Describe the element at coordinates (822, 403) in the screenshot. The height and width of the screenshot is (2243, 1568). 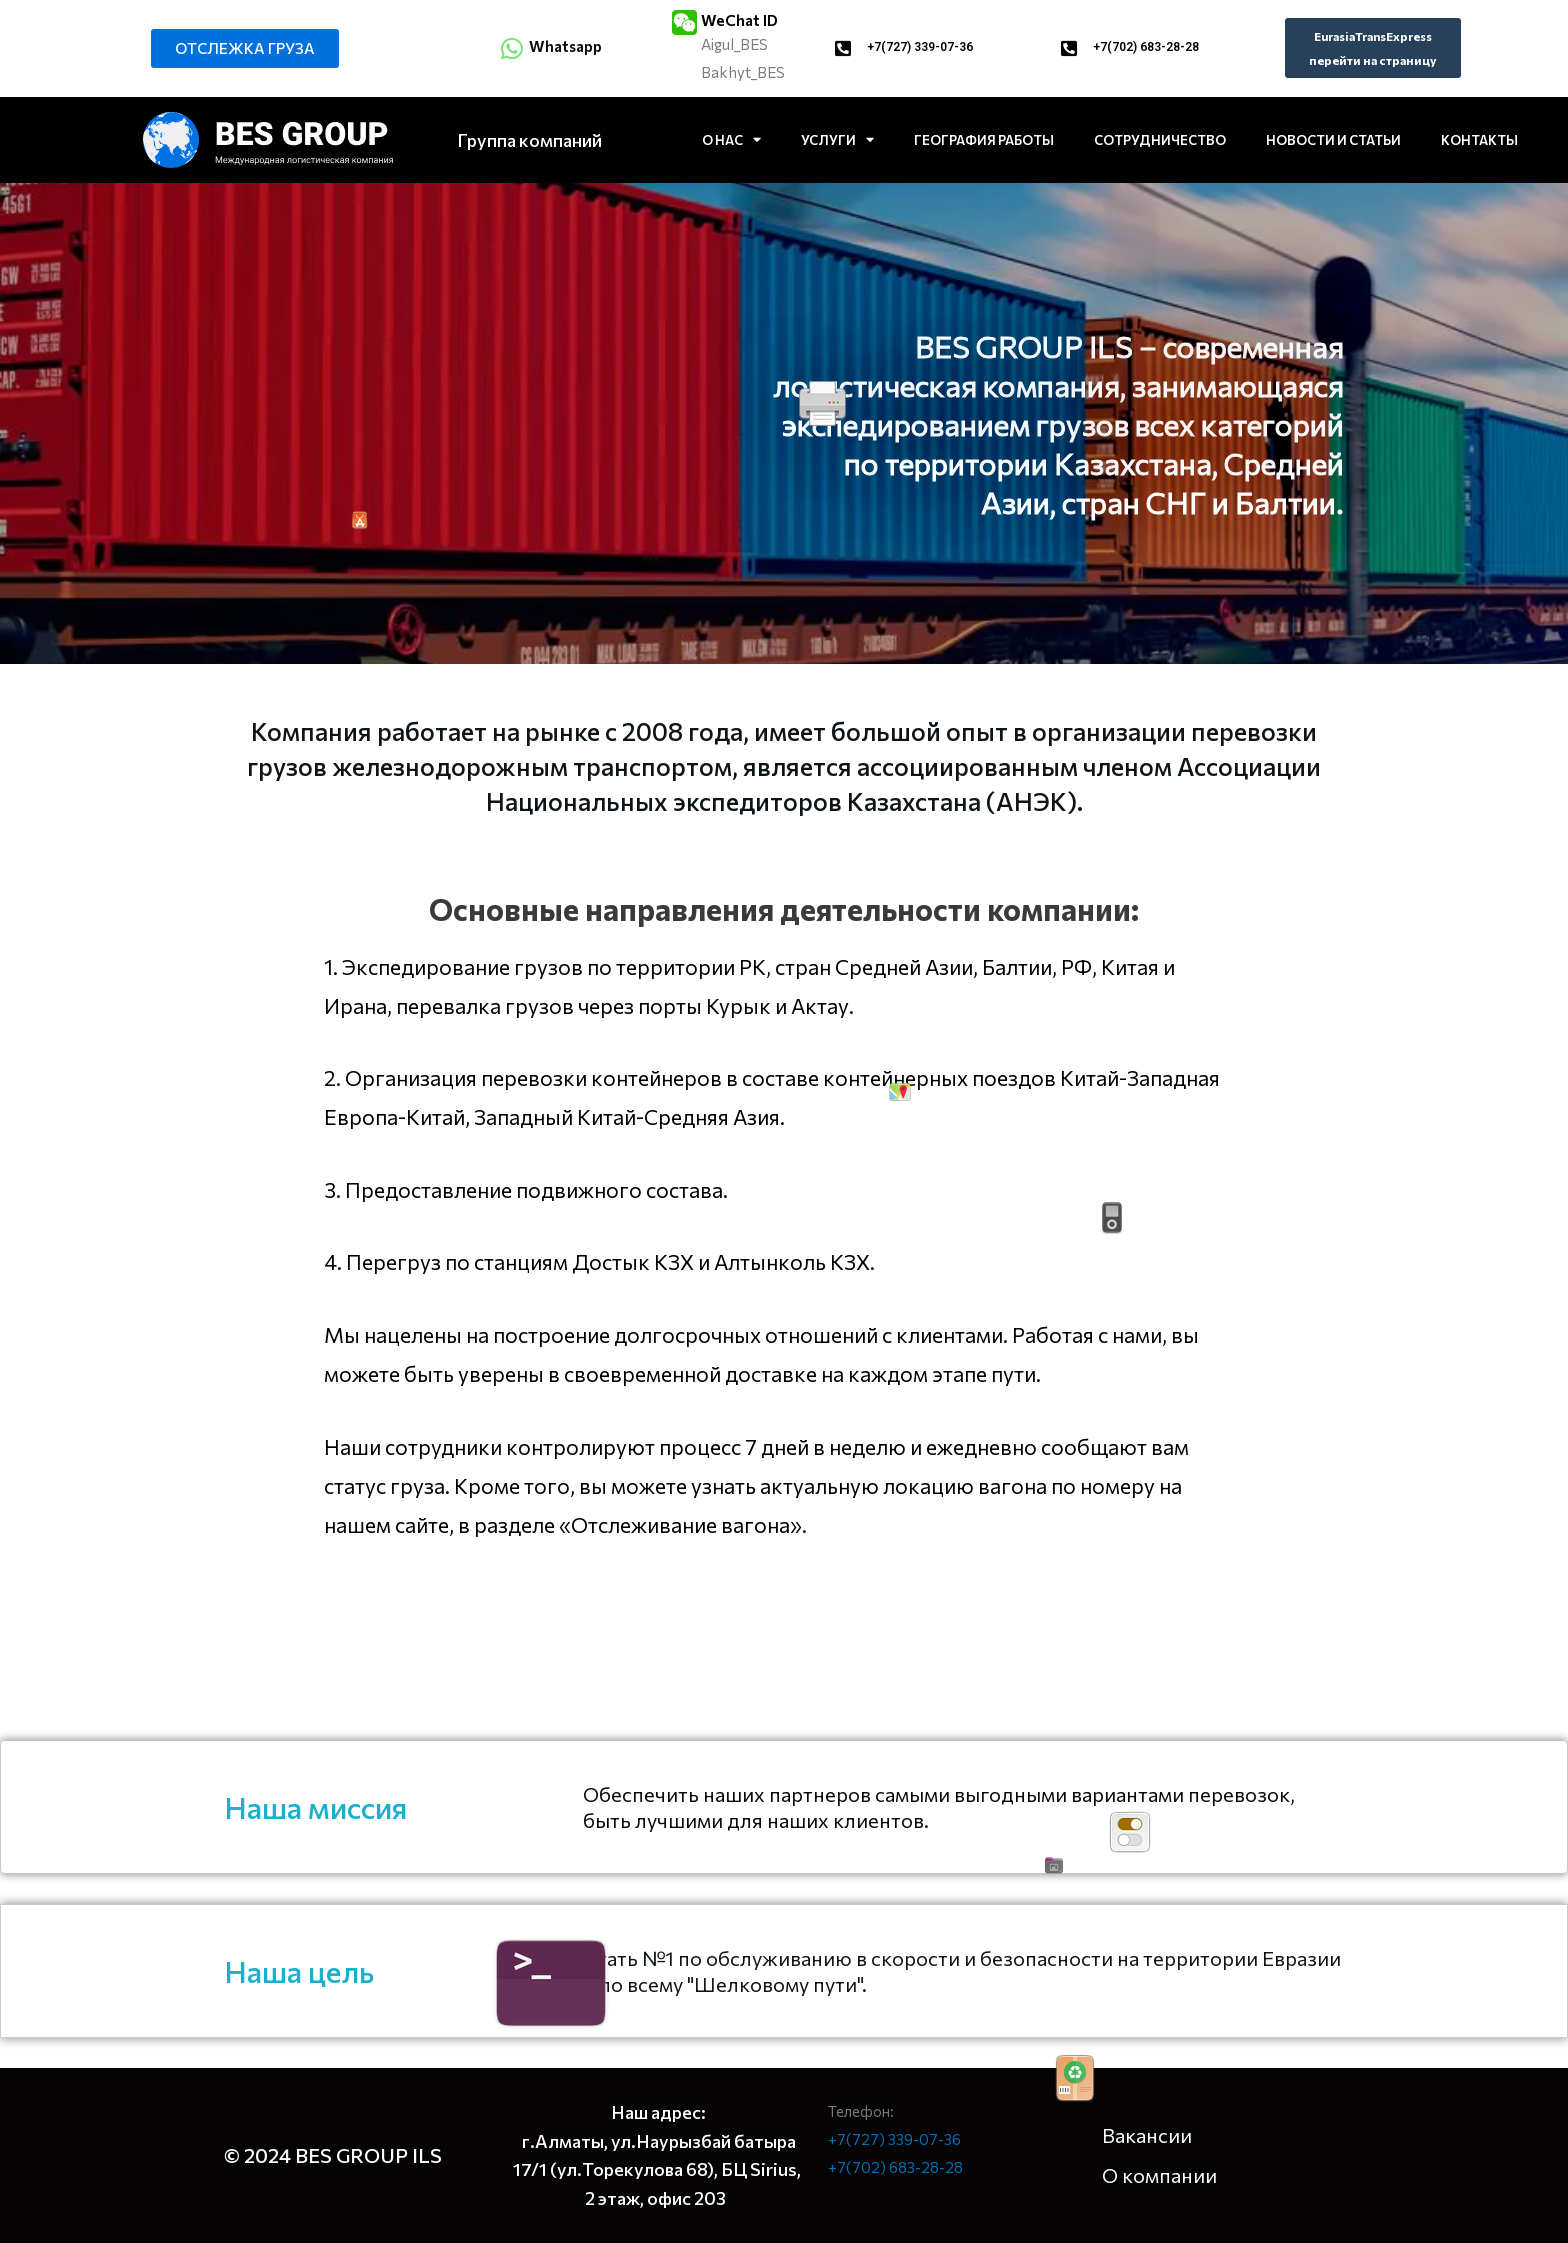
I see `print the current document` at that location.